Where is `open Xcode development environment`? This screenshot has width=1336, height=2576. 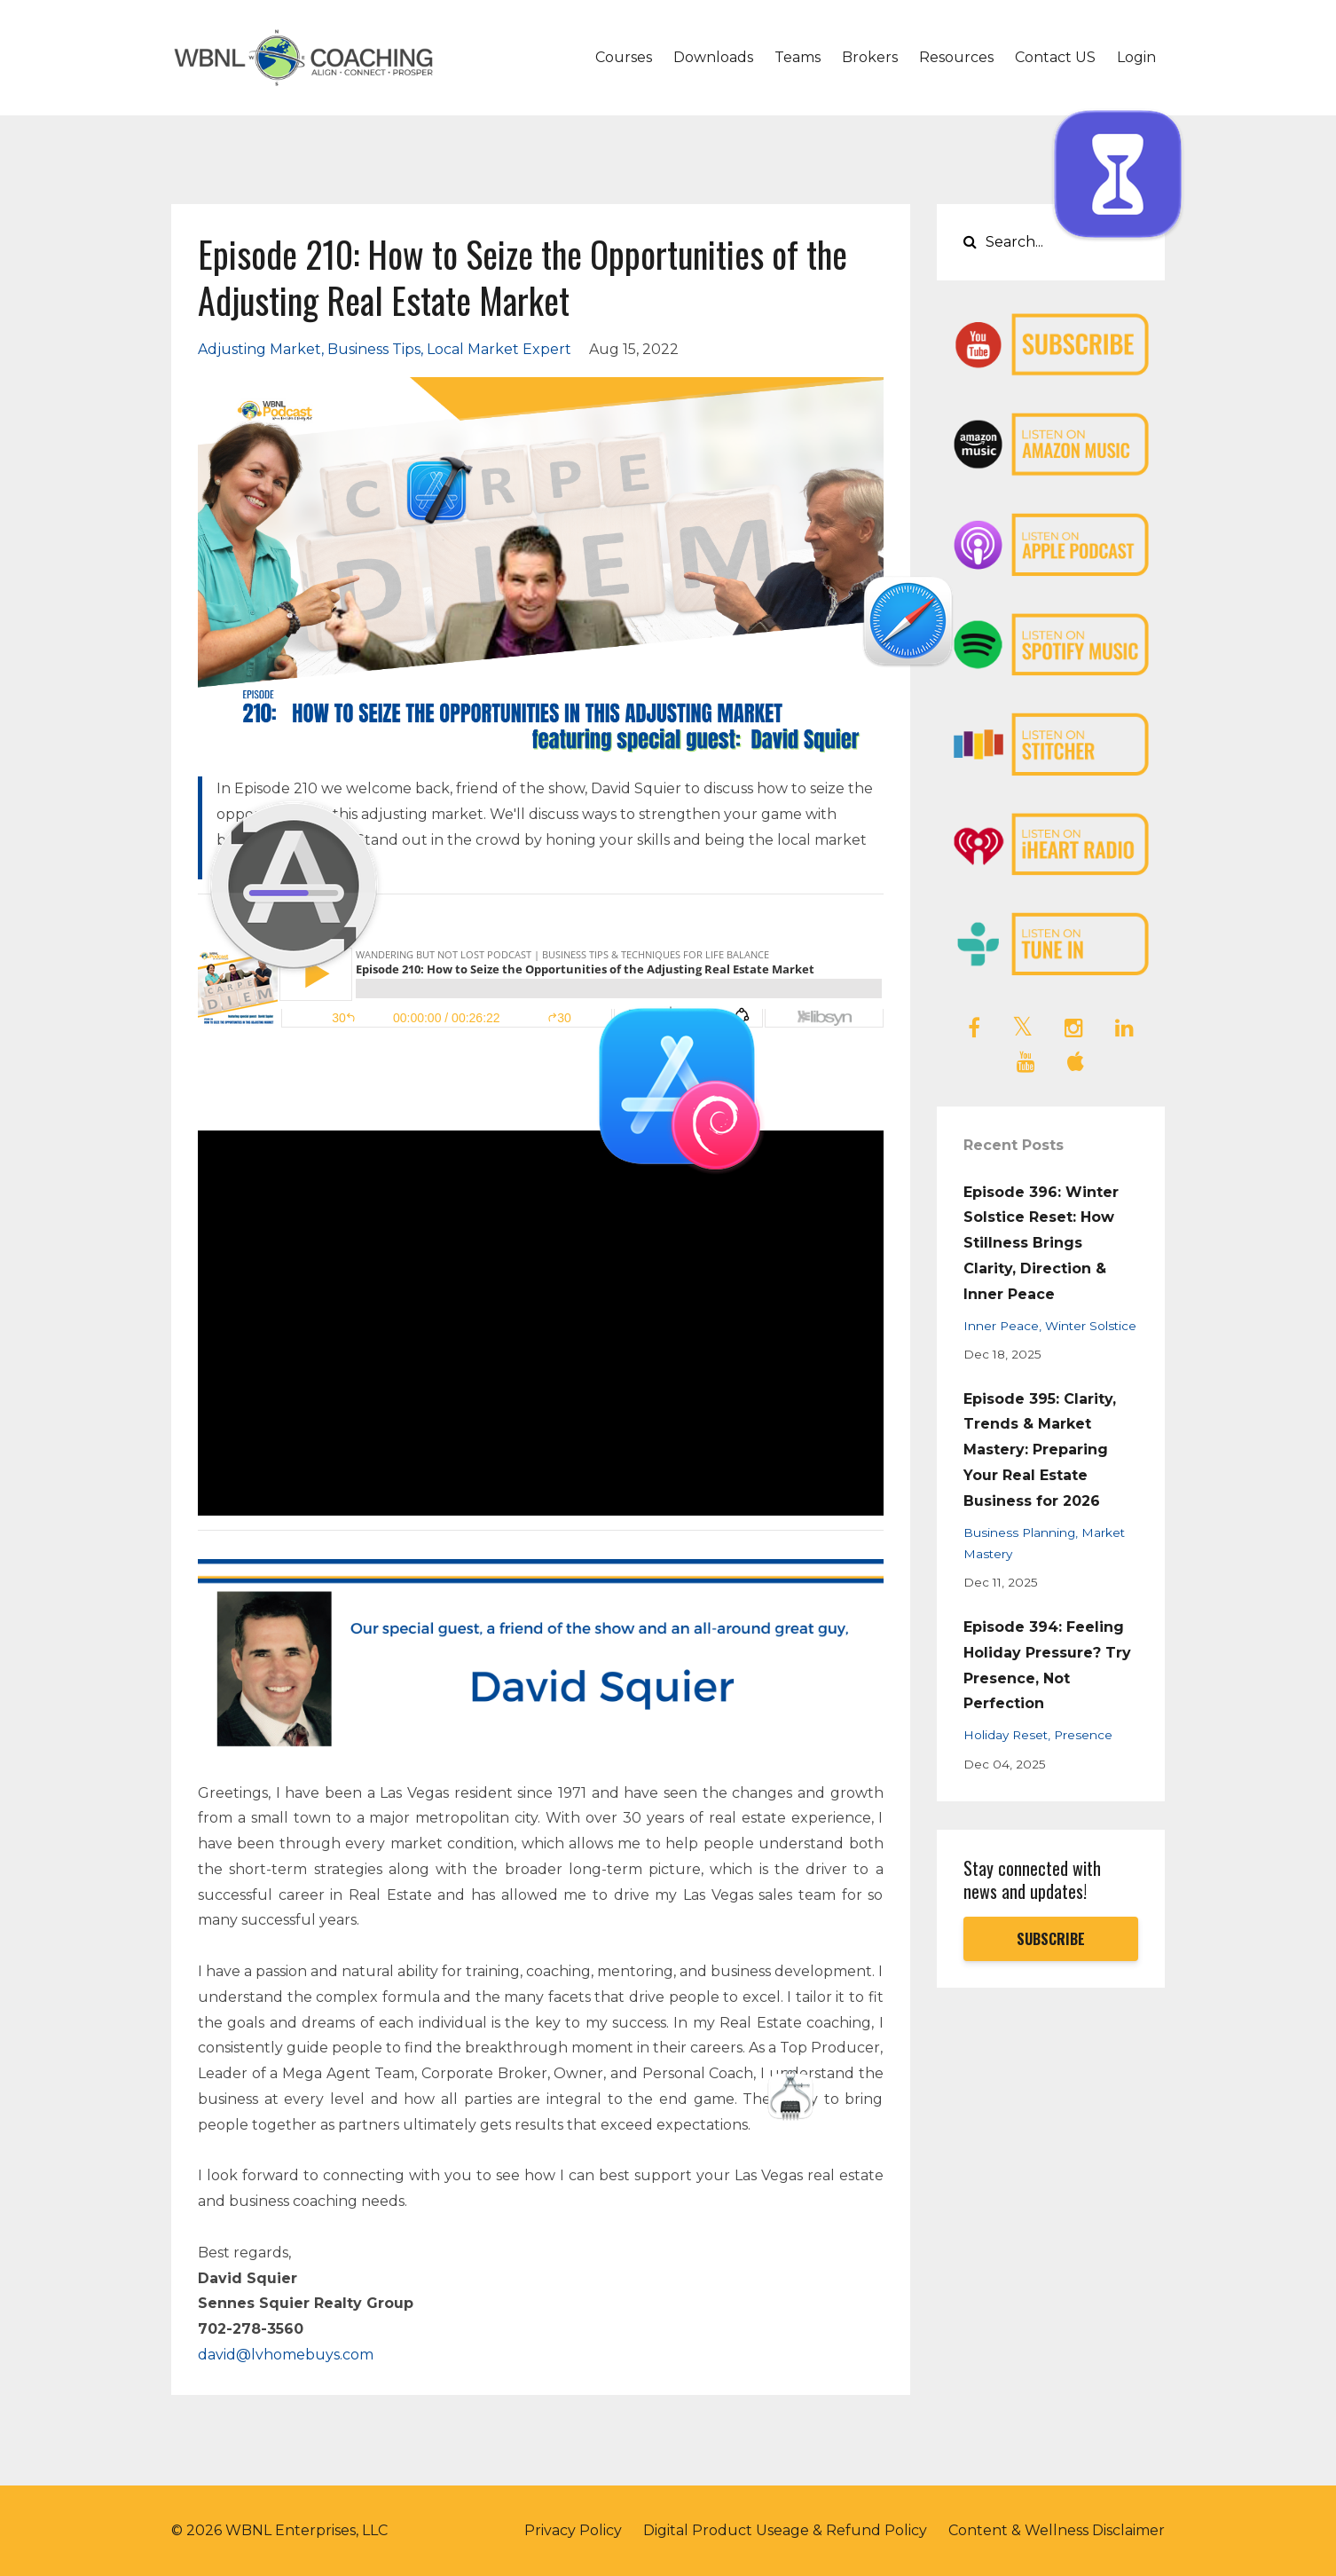 open Xcode development environment is located at coordinates (436, 491).